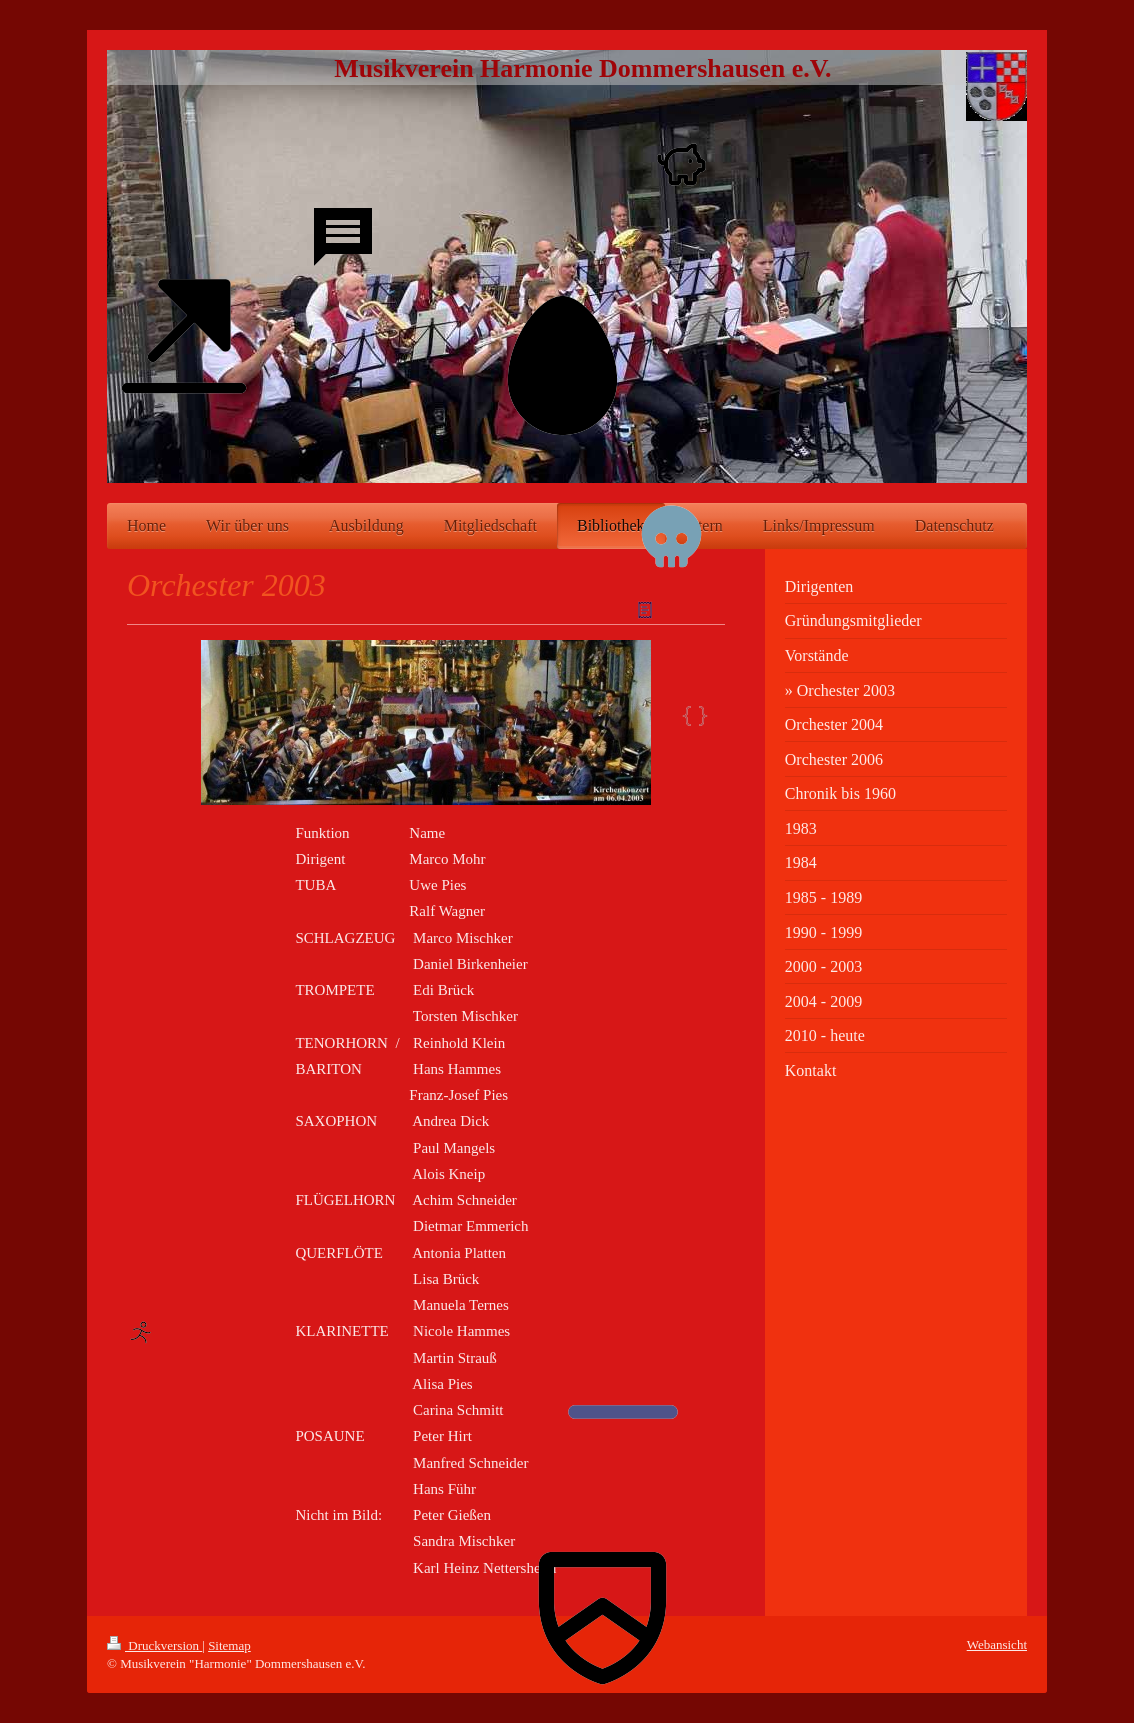 The width and height of the screenshot is (1134, 1723). I want to click on decrease quantity or value, so click(623, 1412).